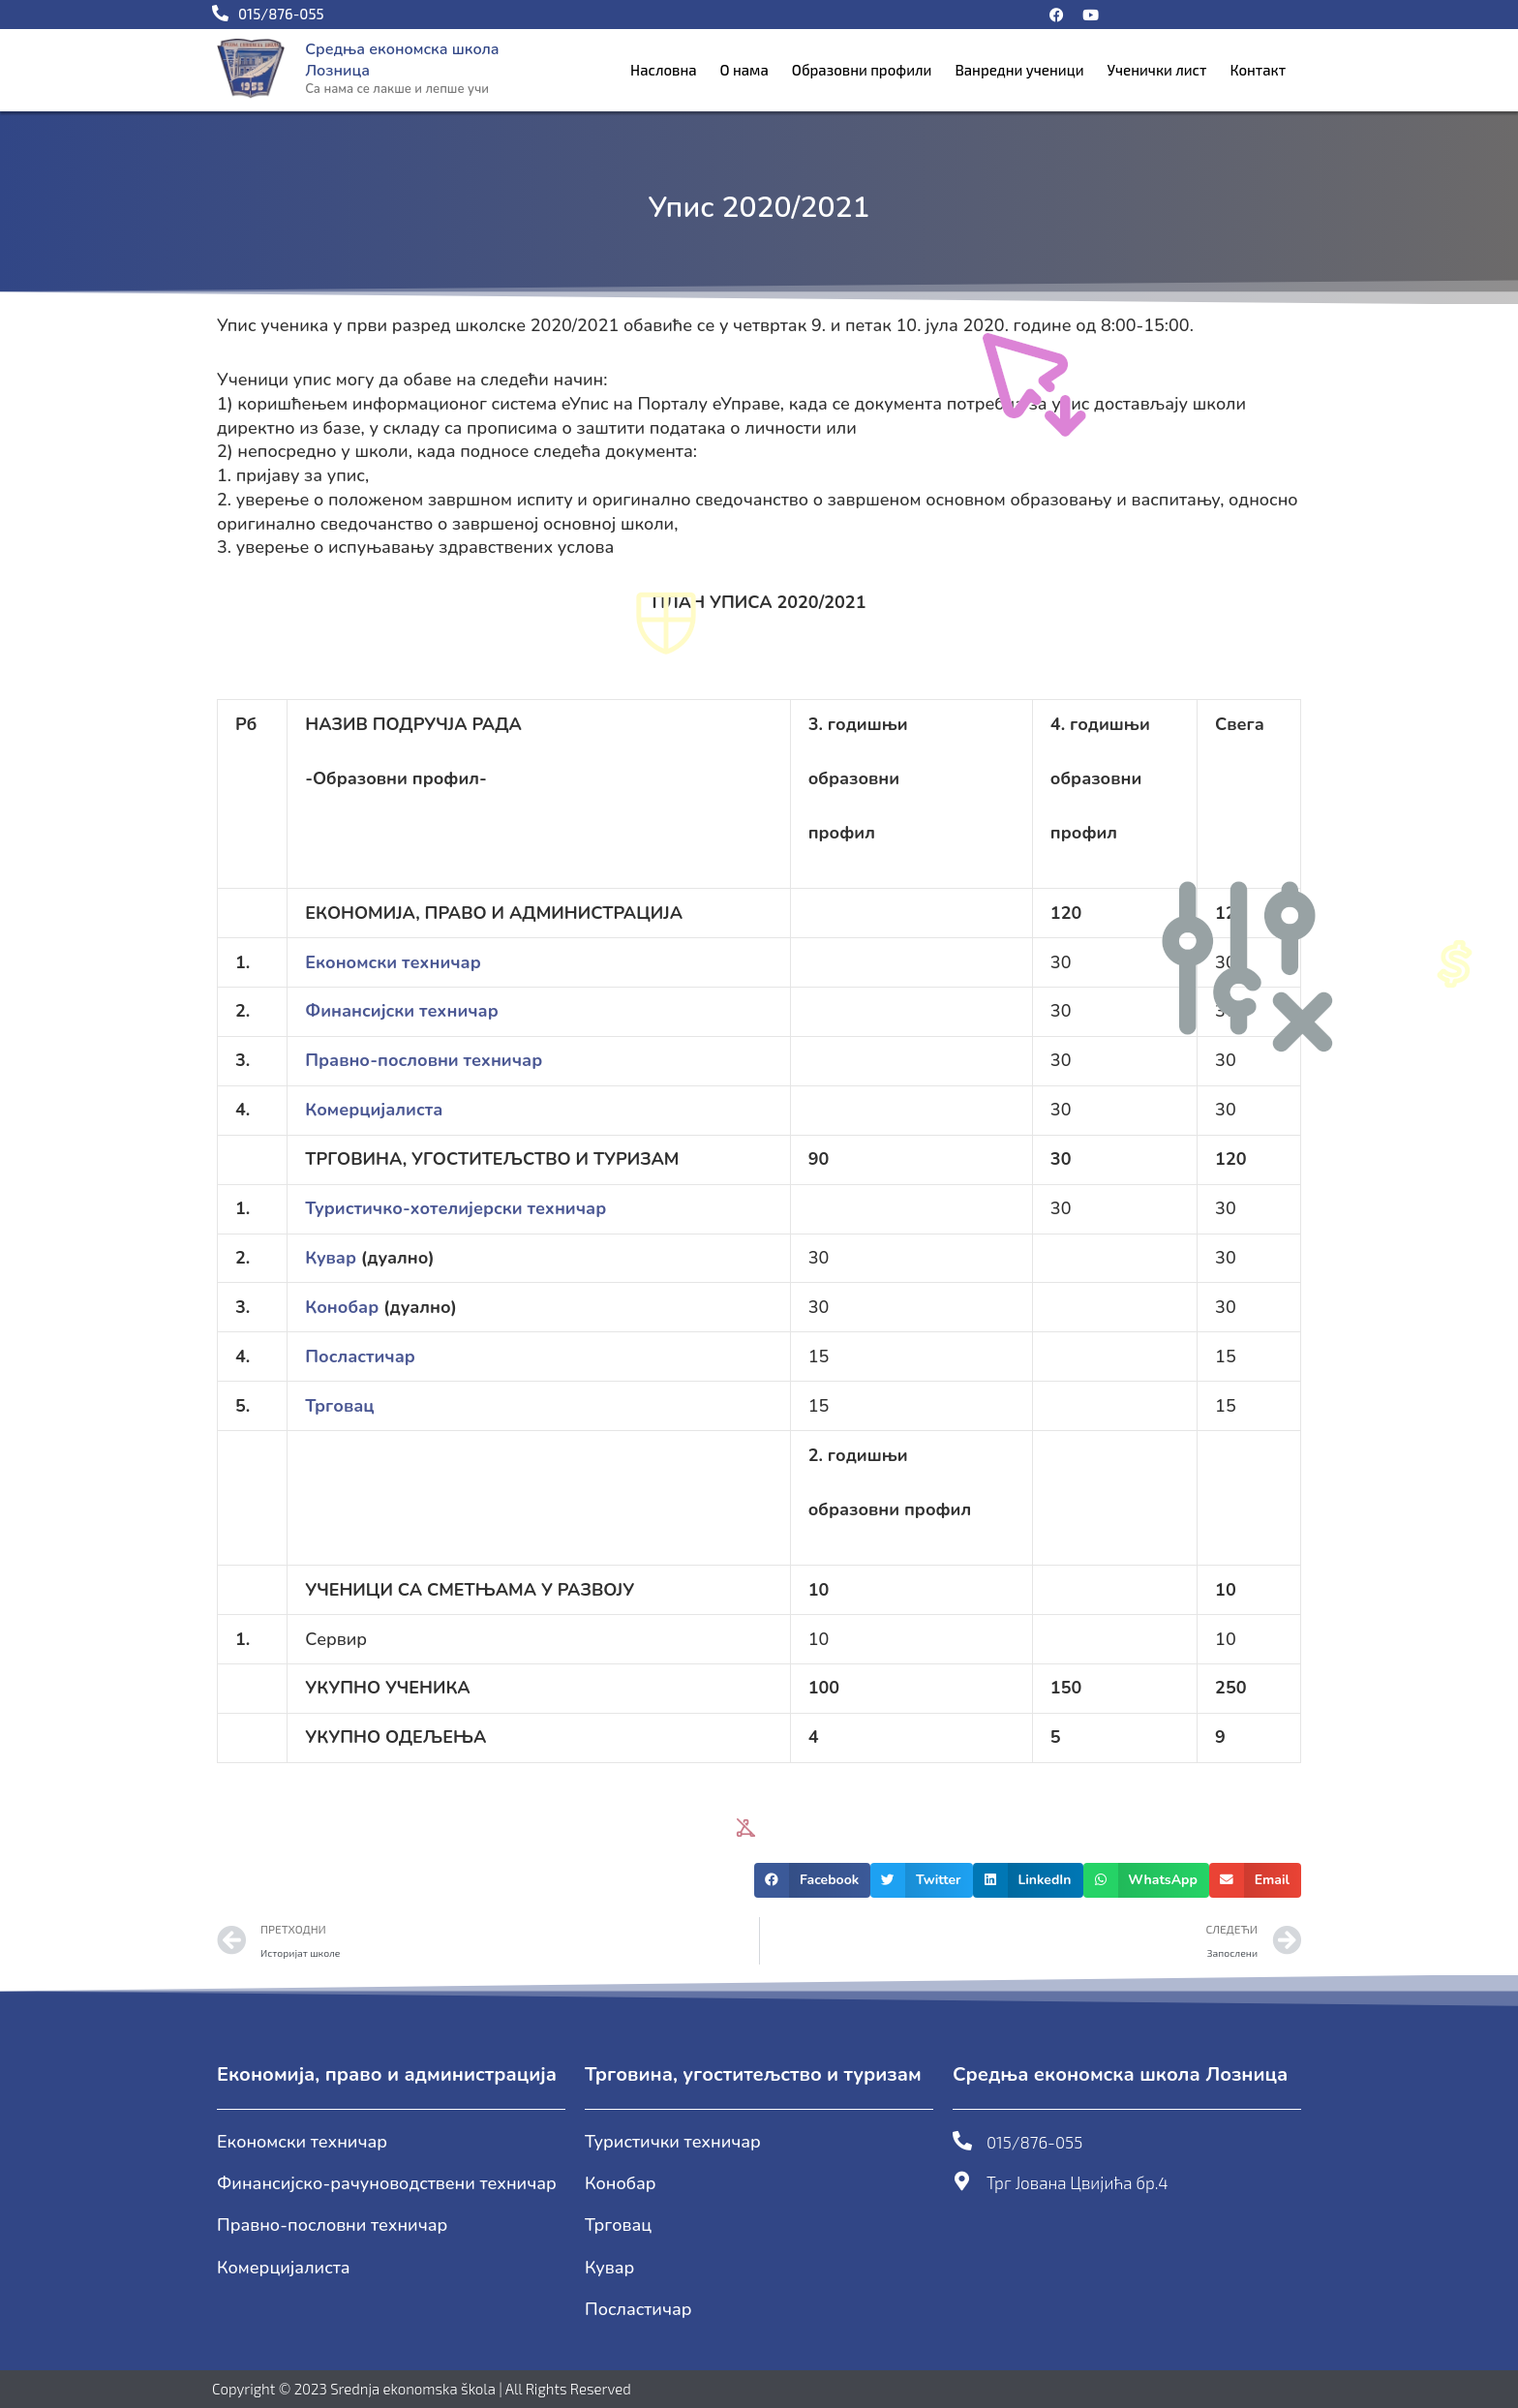  I want to click on scroll or navigate downward, so click(1029, 380).